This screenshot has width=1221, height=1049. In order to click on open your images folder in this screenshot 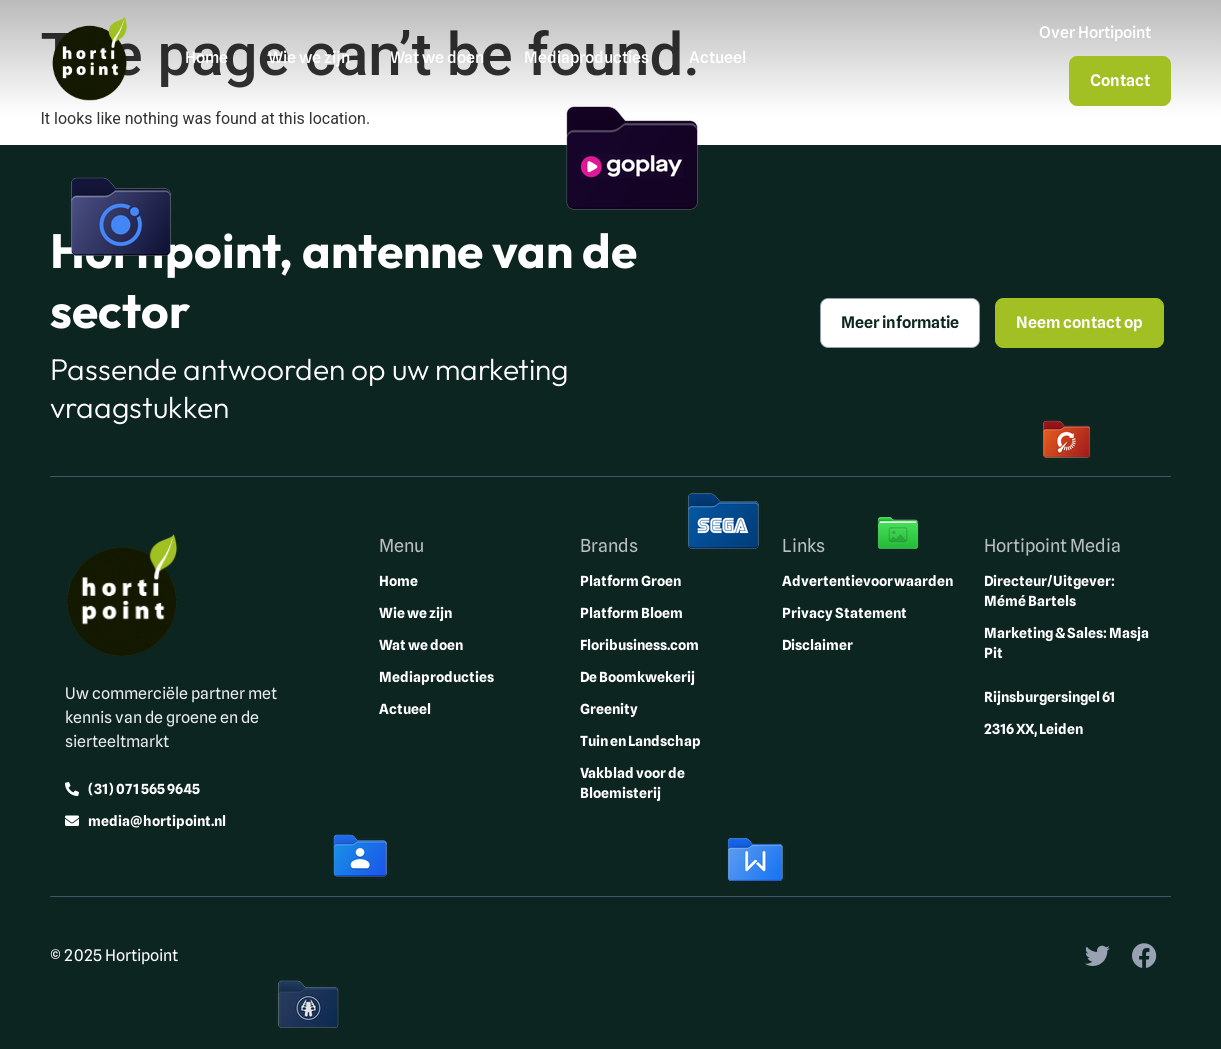, I will do `click(898, 533)`.